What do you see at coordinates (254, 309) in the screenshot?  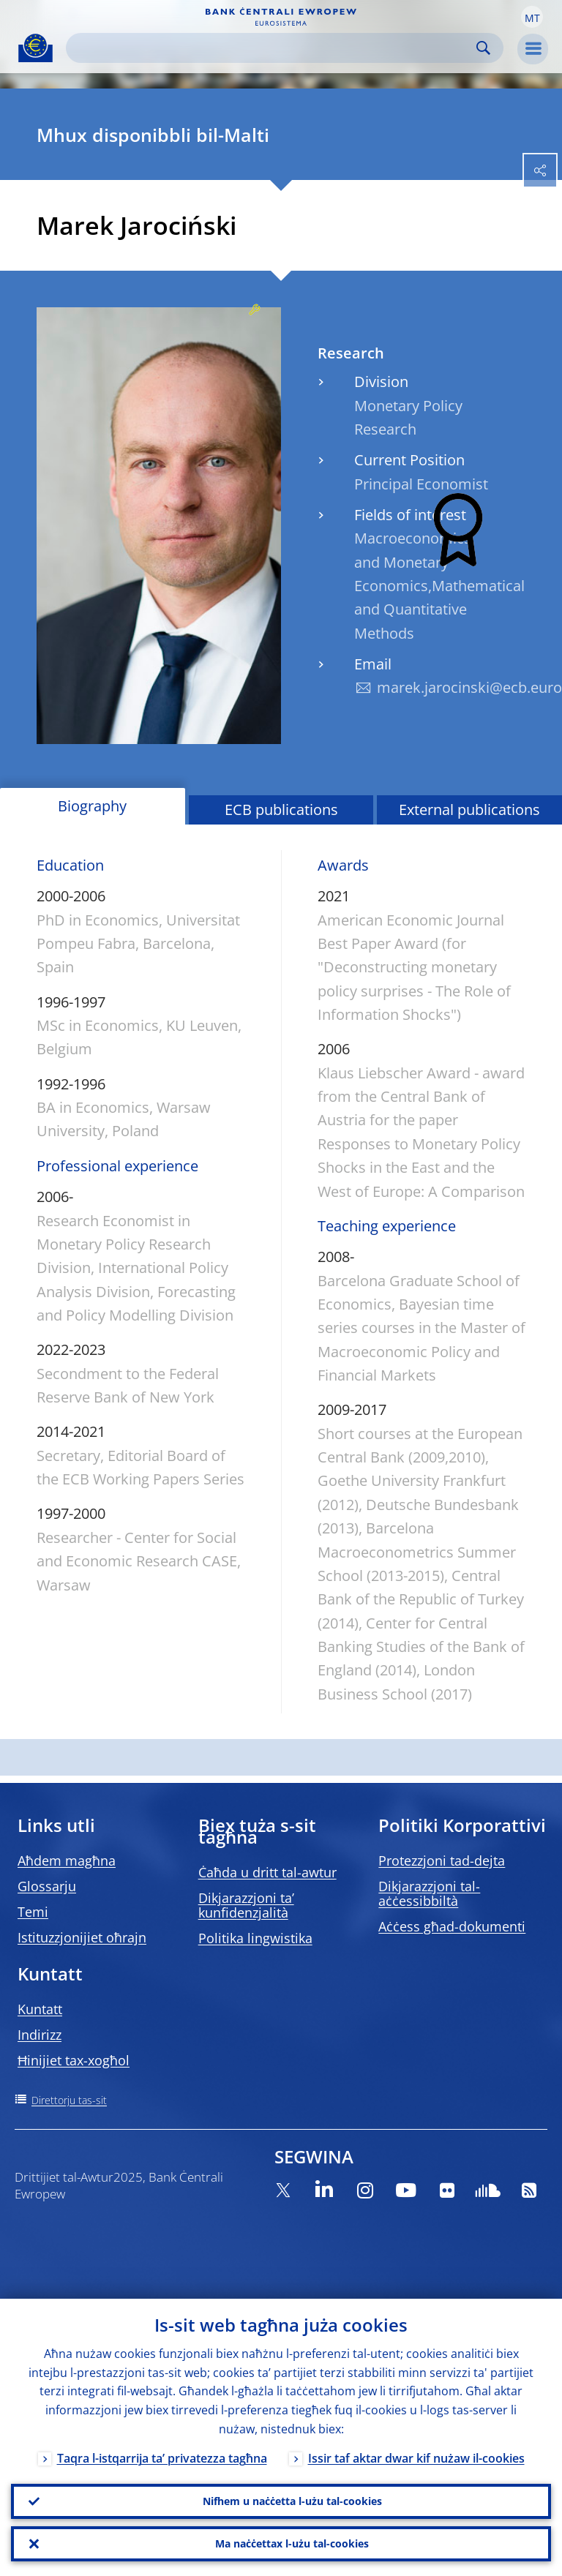 I see `access settings or configuration options` at bounding box center [254, 309].